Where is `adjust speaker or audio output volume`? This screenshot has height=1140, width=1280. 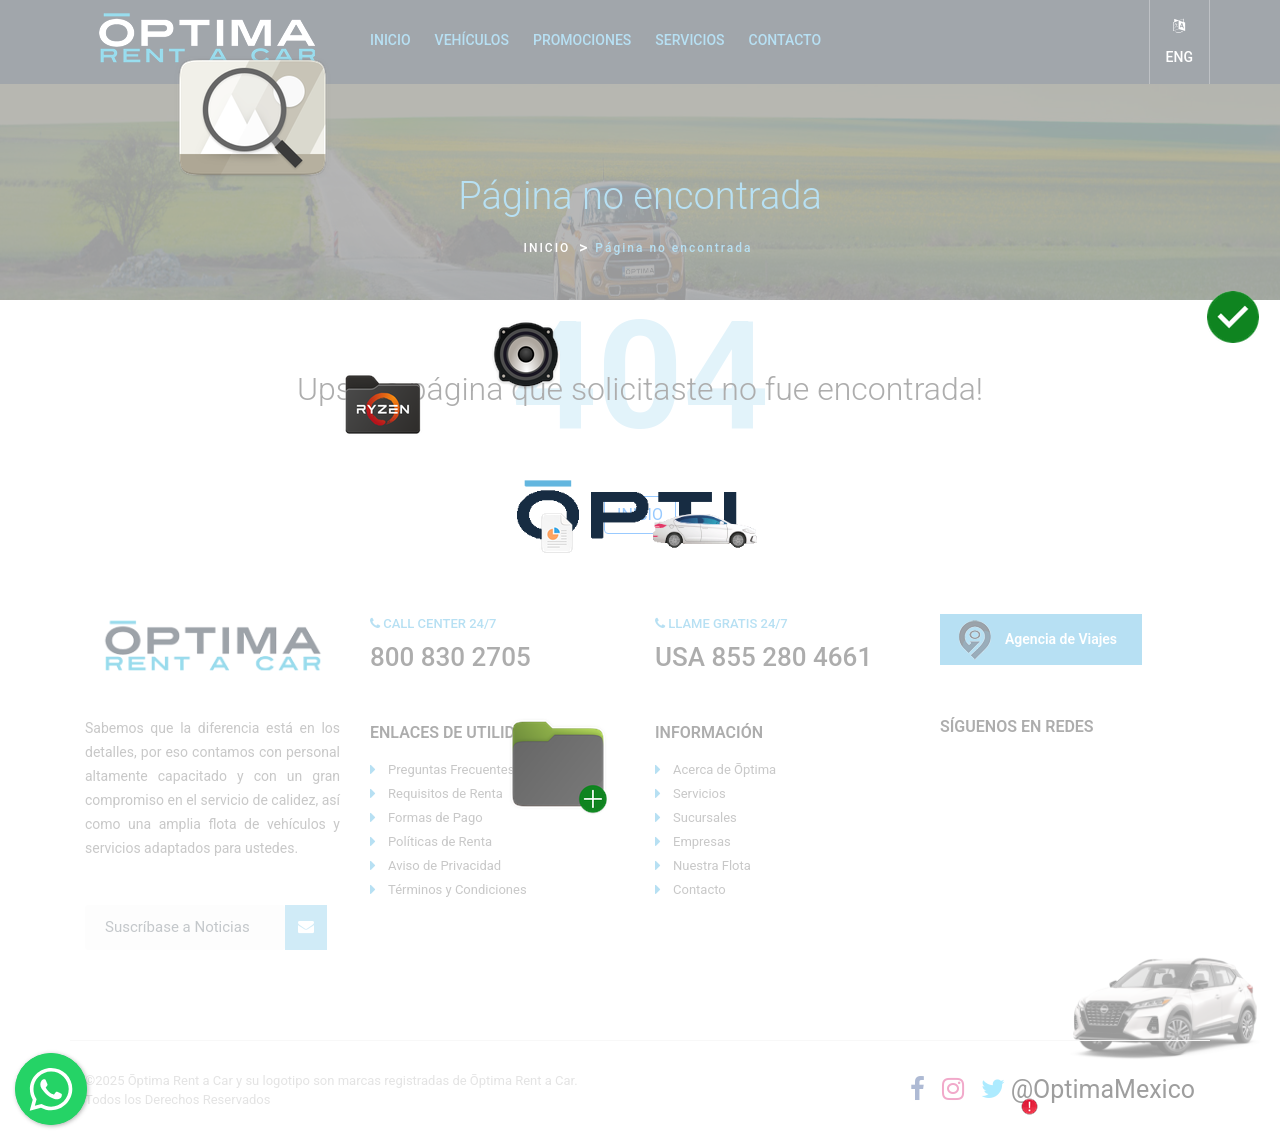
adjust speaker or audio output volume is located at coordinates (526, 354).